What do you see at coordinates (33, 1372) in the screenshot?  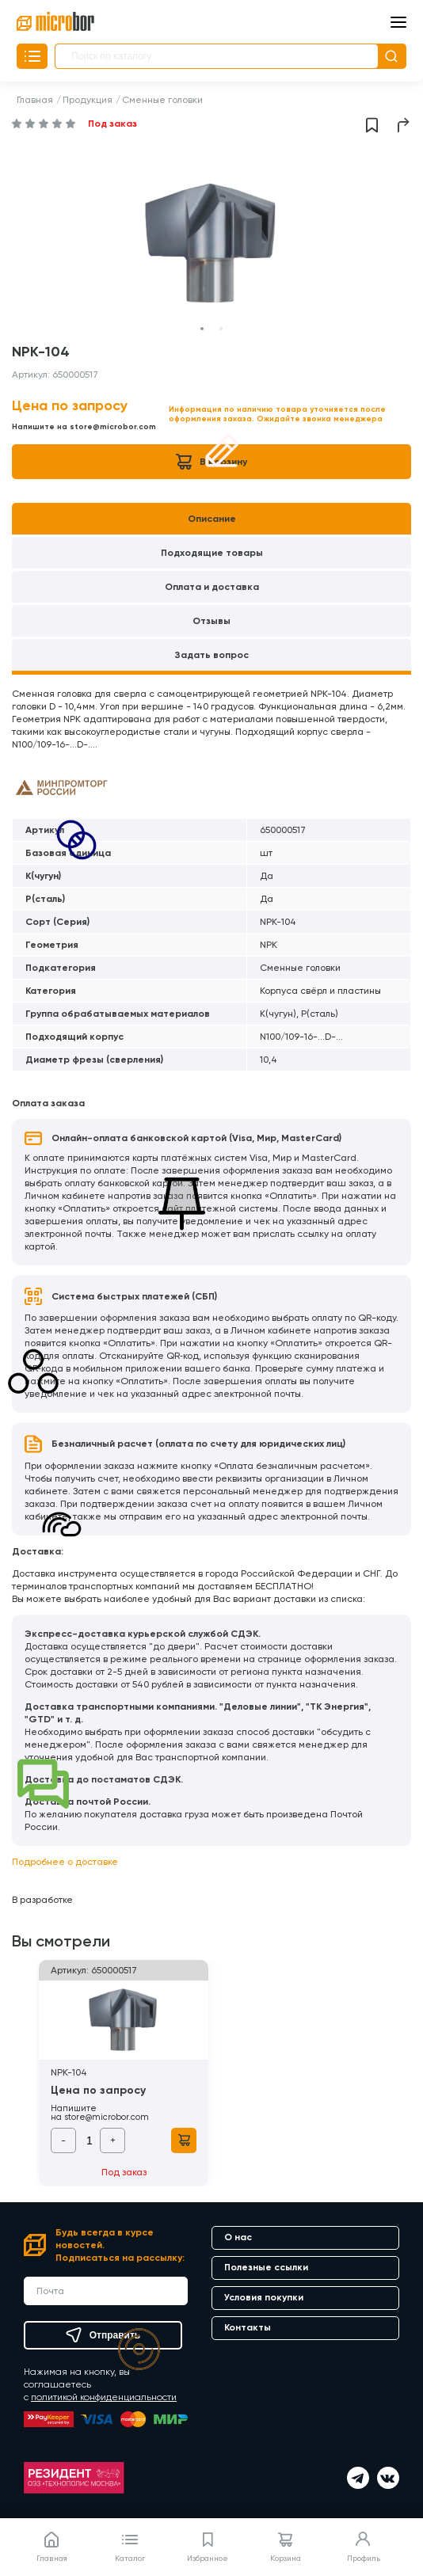 I see `group or cluster related items` at bounding box center [33, 1372].